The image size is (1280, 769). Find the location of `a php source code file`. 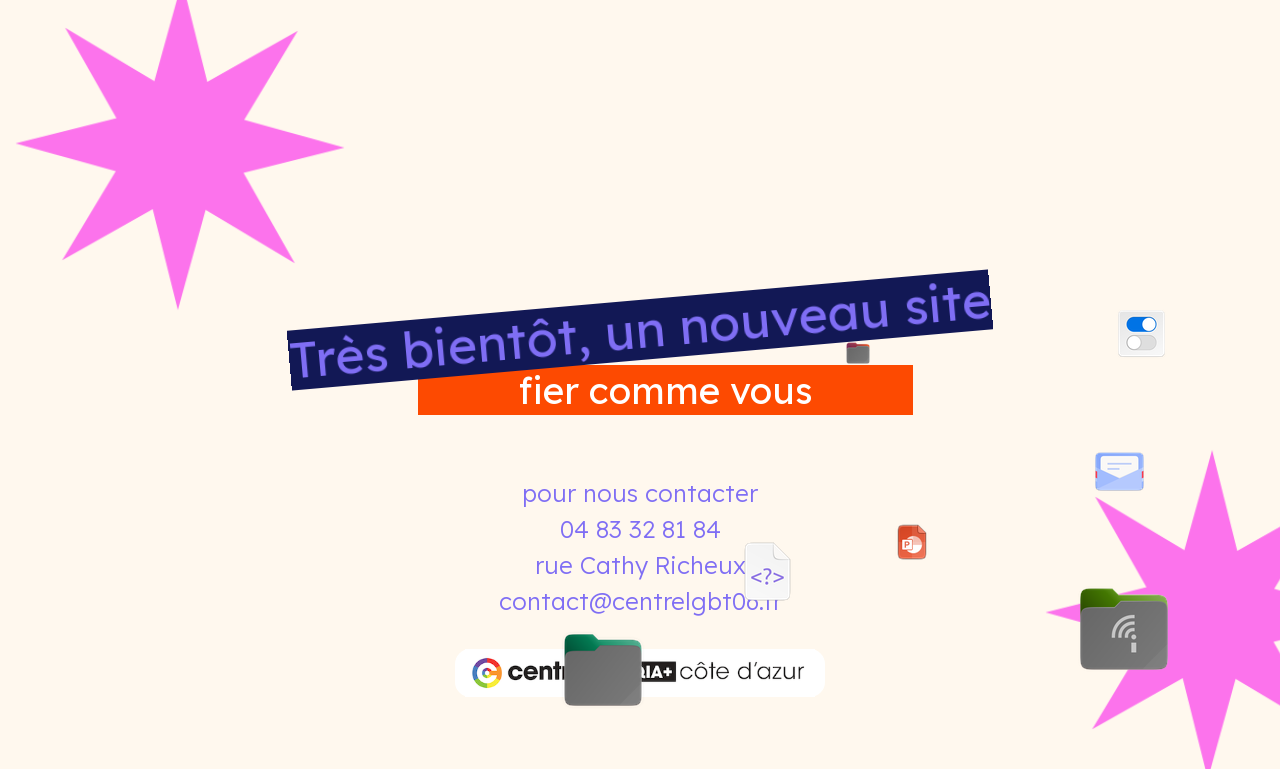

a php source code file is located at coordinates (767, 571).